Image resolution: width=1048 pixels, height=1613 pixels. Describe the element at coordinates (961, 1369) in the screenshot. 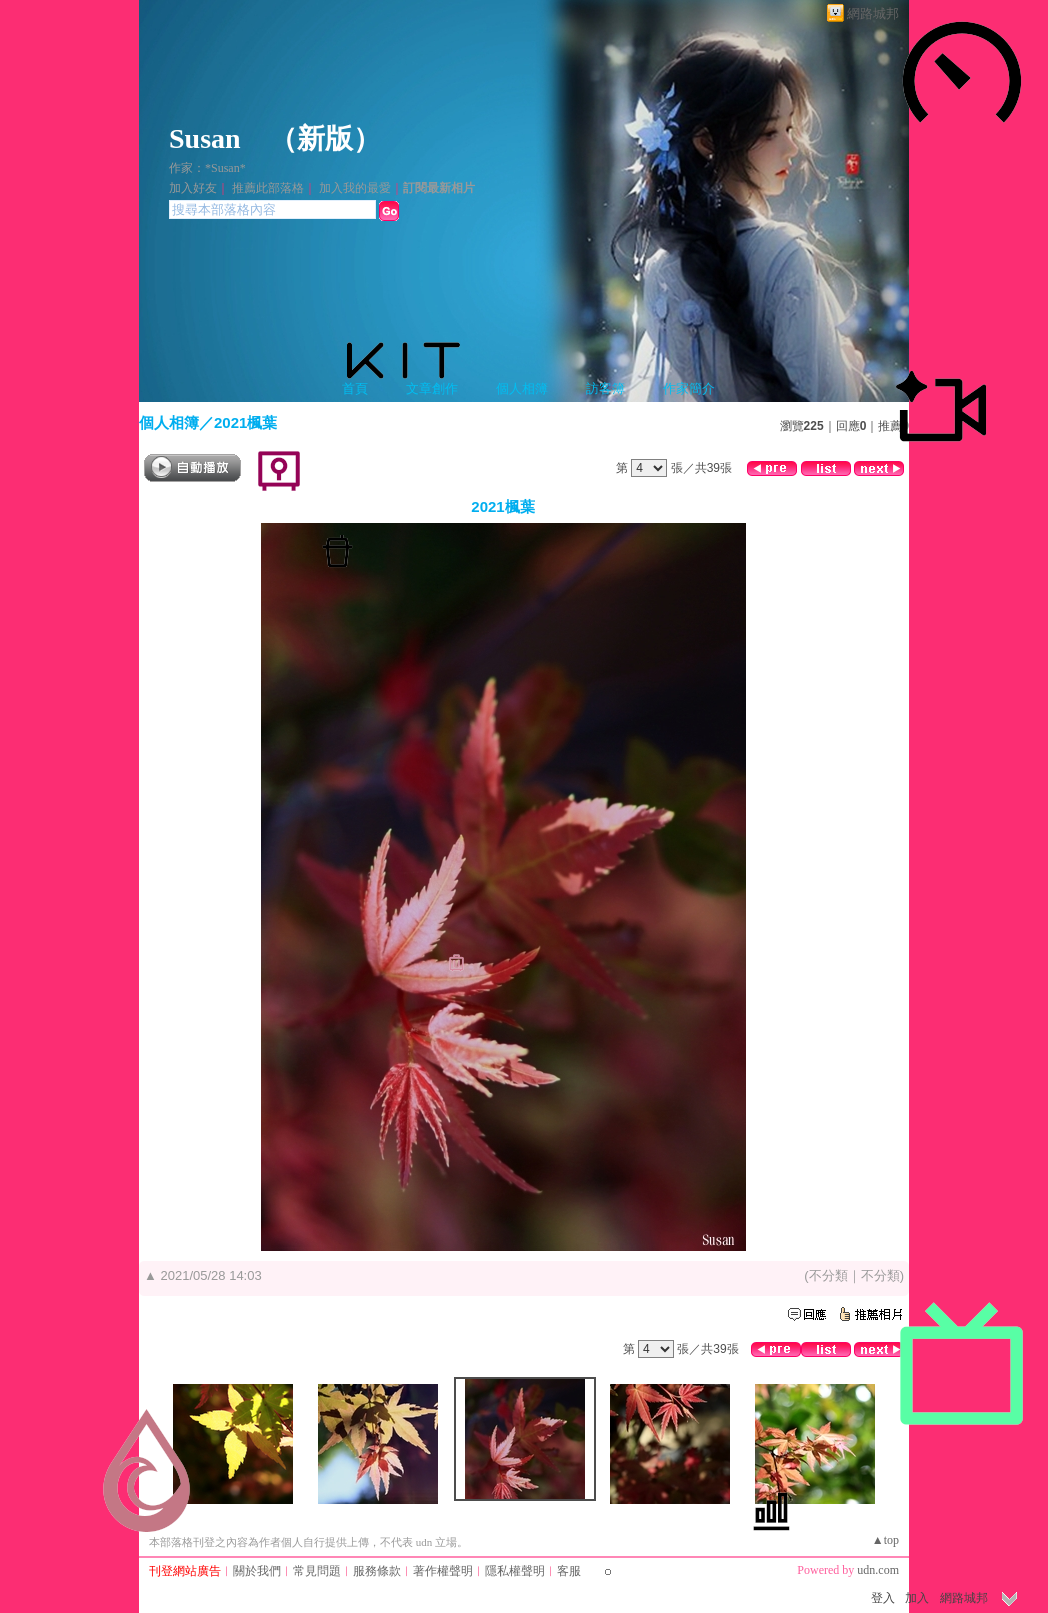

I see `access TV or video streaming features` at that location.